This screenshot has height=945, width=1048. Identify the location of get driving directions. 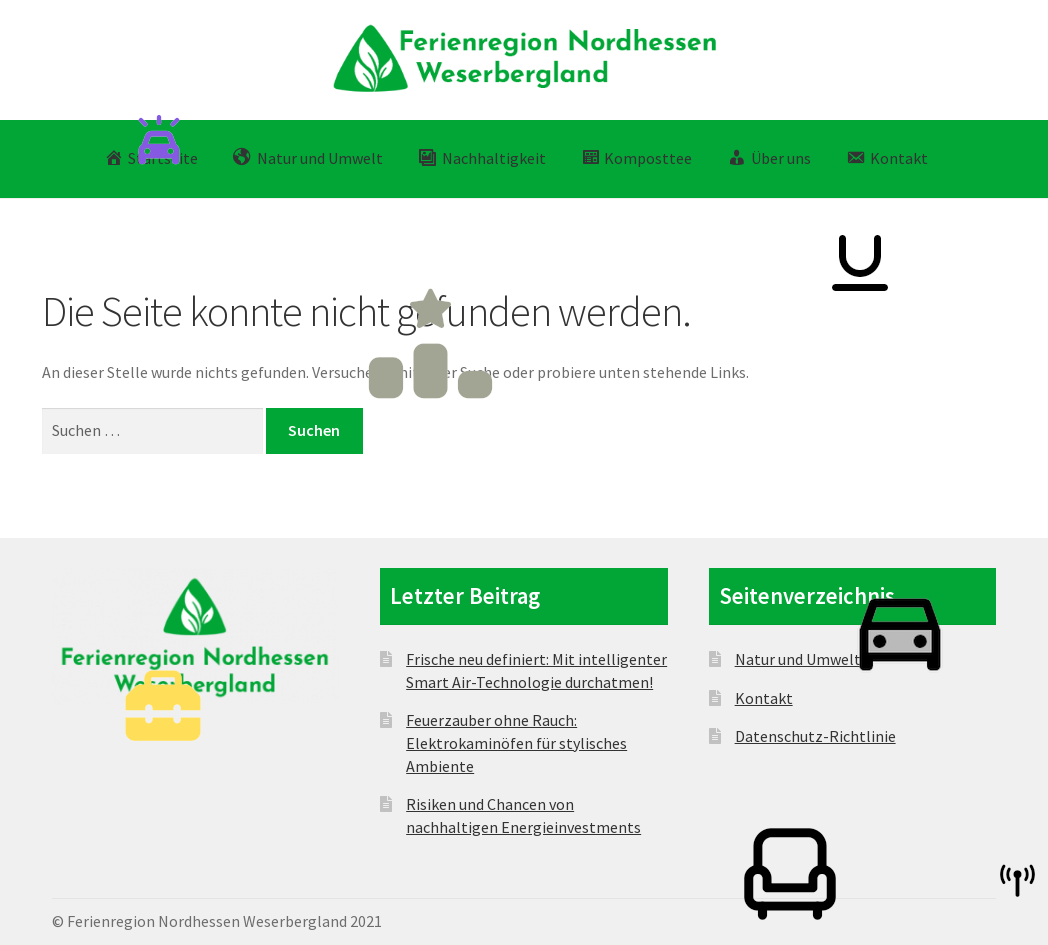
(900, 630).